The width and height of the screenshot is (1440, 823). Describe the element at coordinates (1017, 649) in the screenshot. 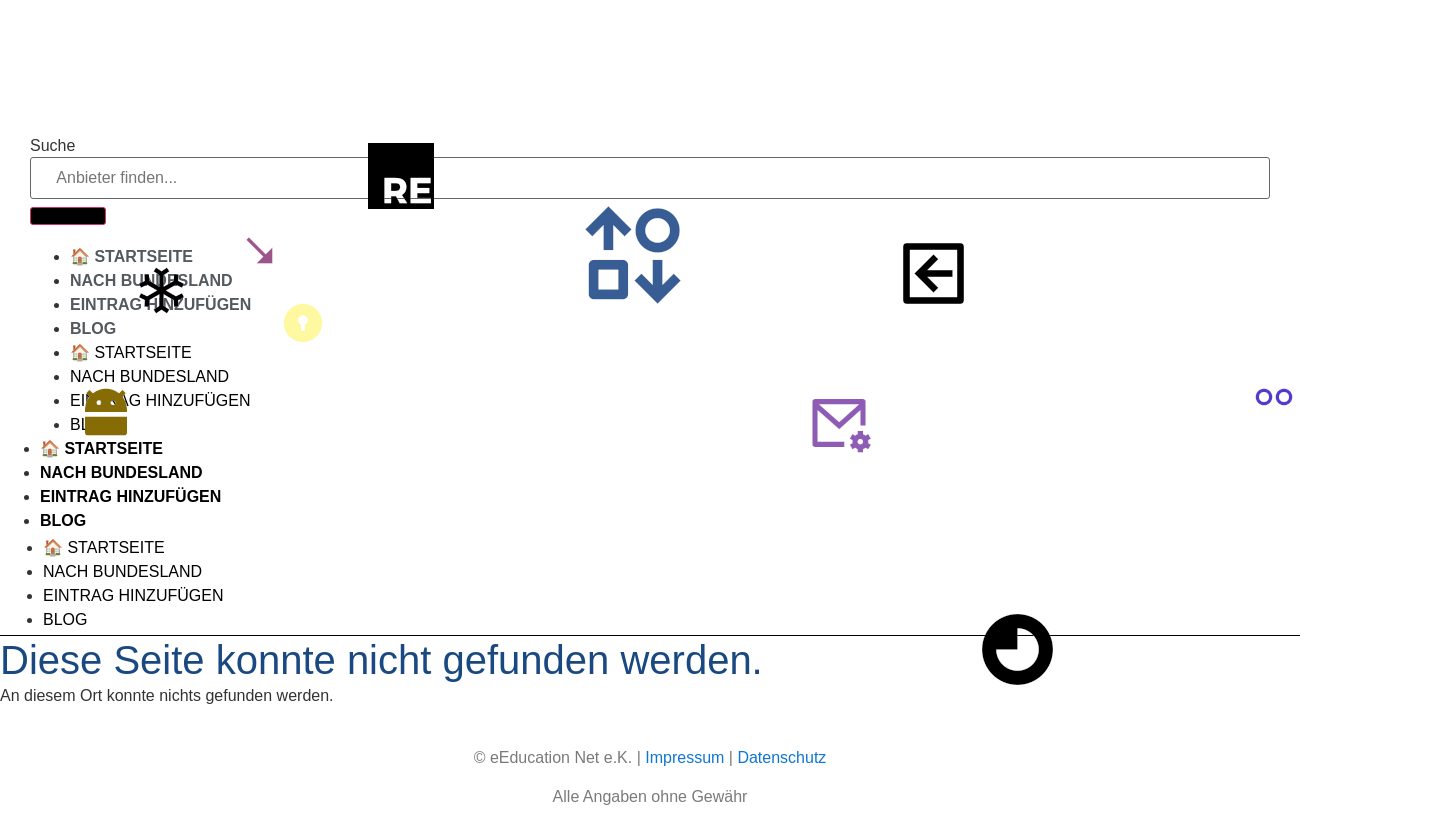

I see `indicates loading or processing in progress` at that location.